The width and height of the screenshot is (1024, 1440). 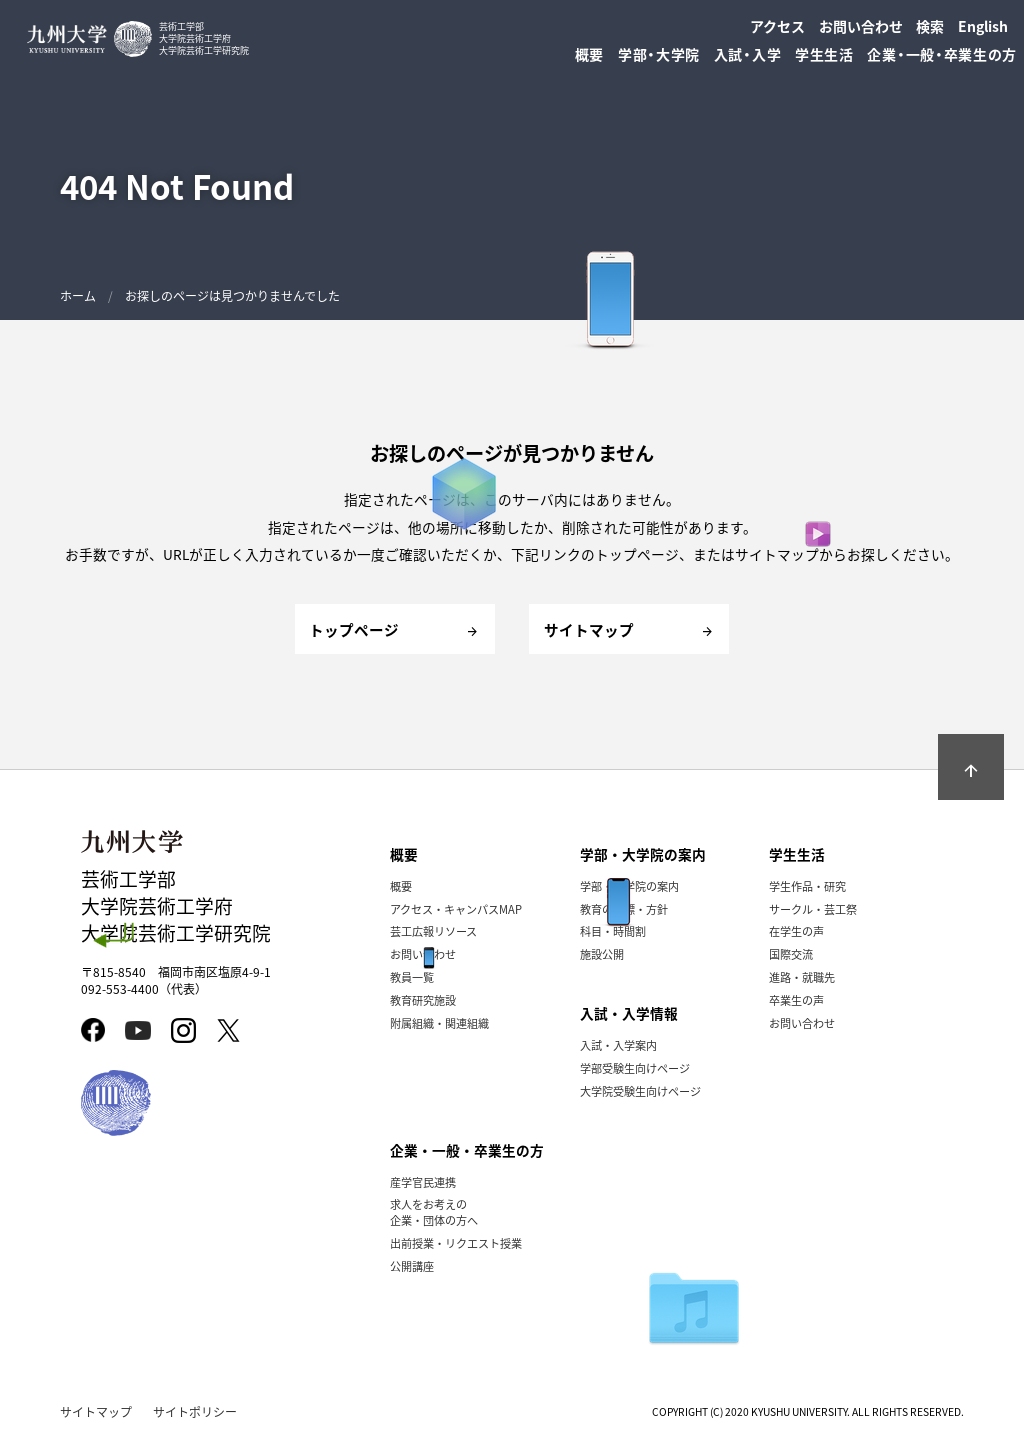 What do you see at coordinates (618, 902) in the screenshot?
I see `iPhone 12 mini device icon` at bounding box center [618, 902].